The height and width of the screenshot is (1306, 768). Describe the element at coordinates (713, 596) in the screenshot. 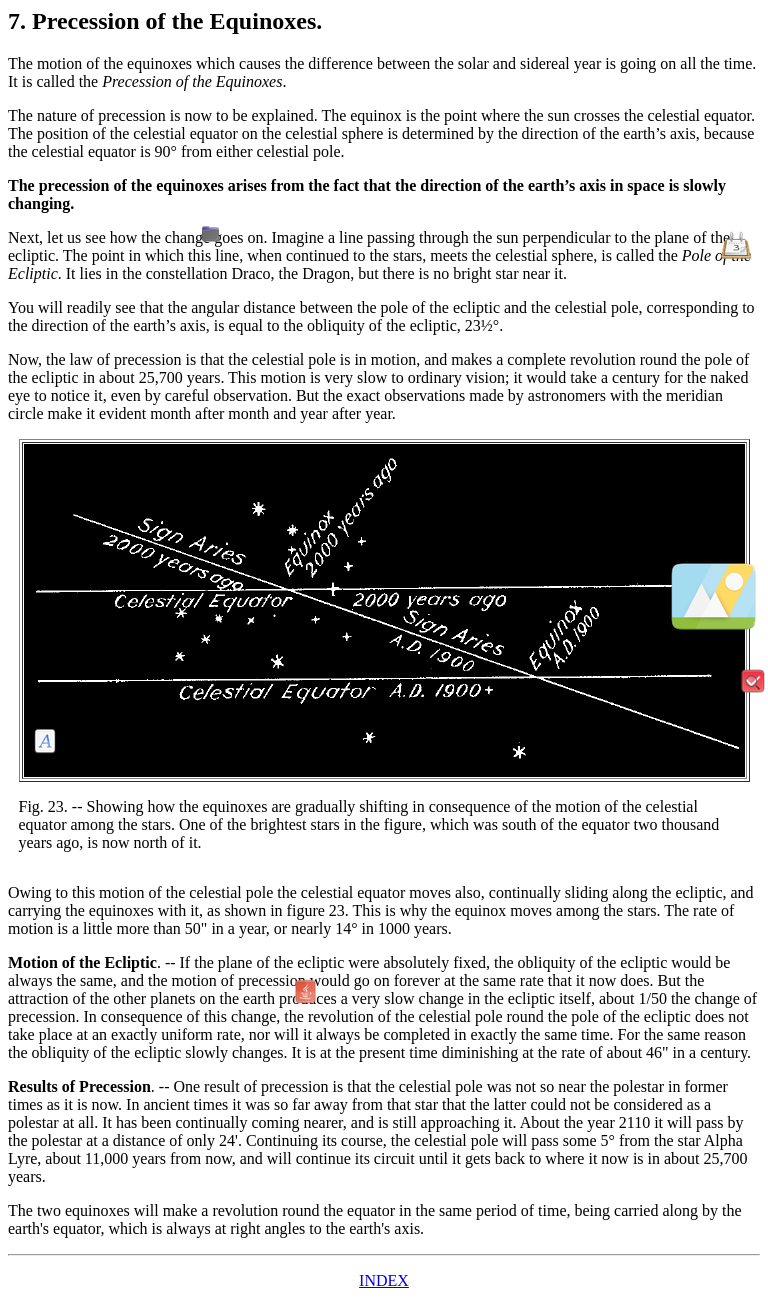

I see `open photo management app` at that location.